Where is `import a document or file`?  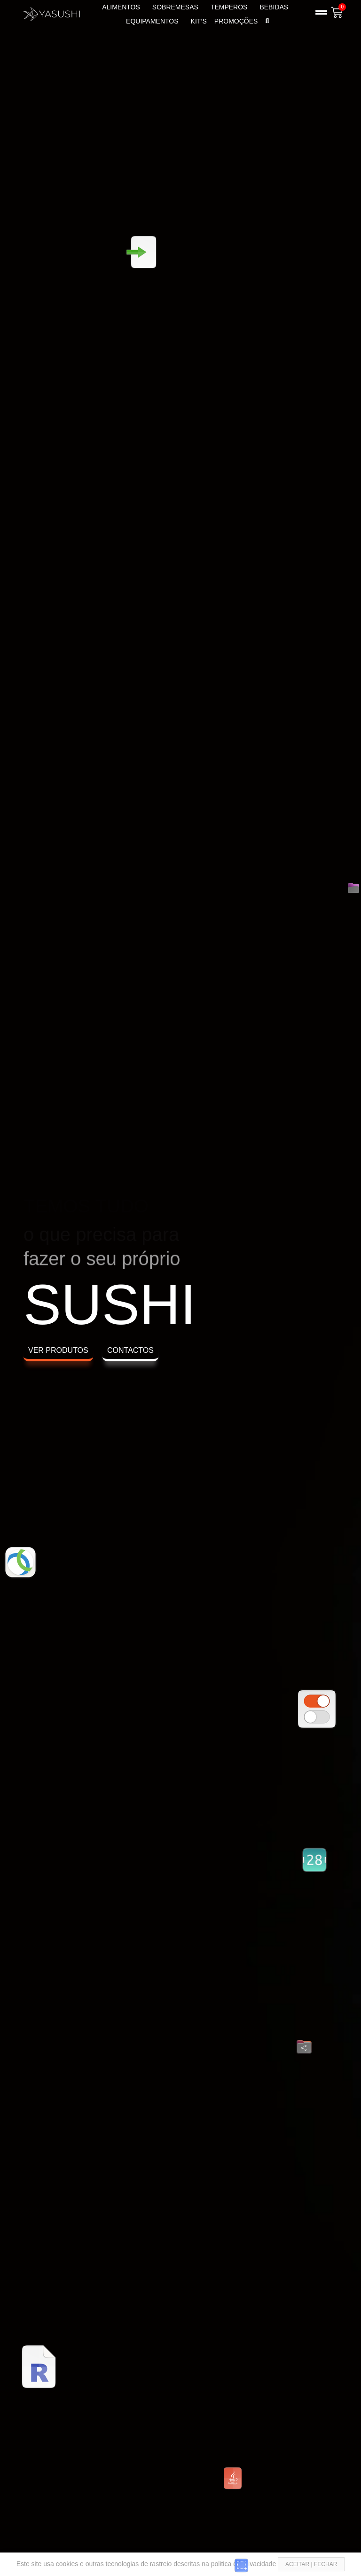
import a document or file is located at coordinates (143, 252).